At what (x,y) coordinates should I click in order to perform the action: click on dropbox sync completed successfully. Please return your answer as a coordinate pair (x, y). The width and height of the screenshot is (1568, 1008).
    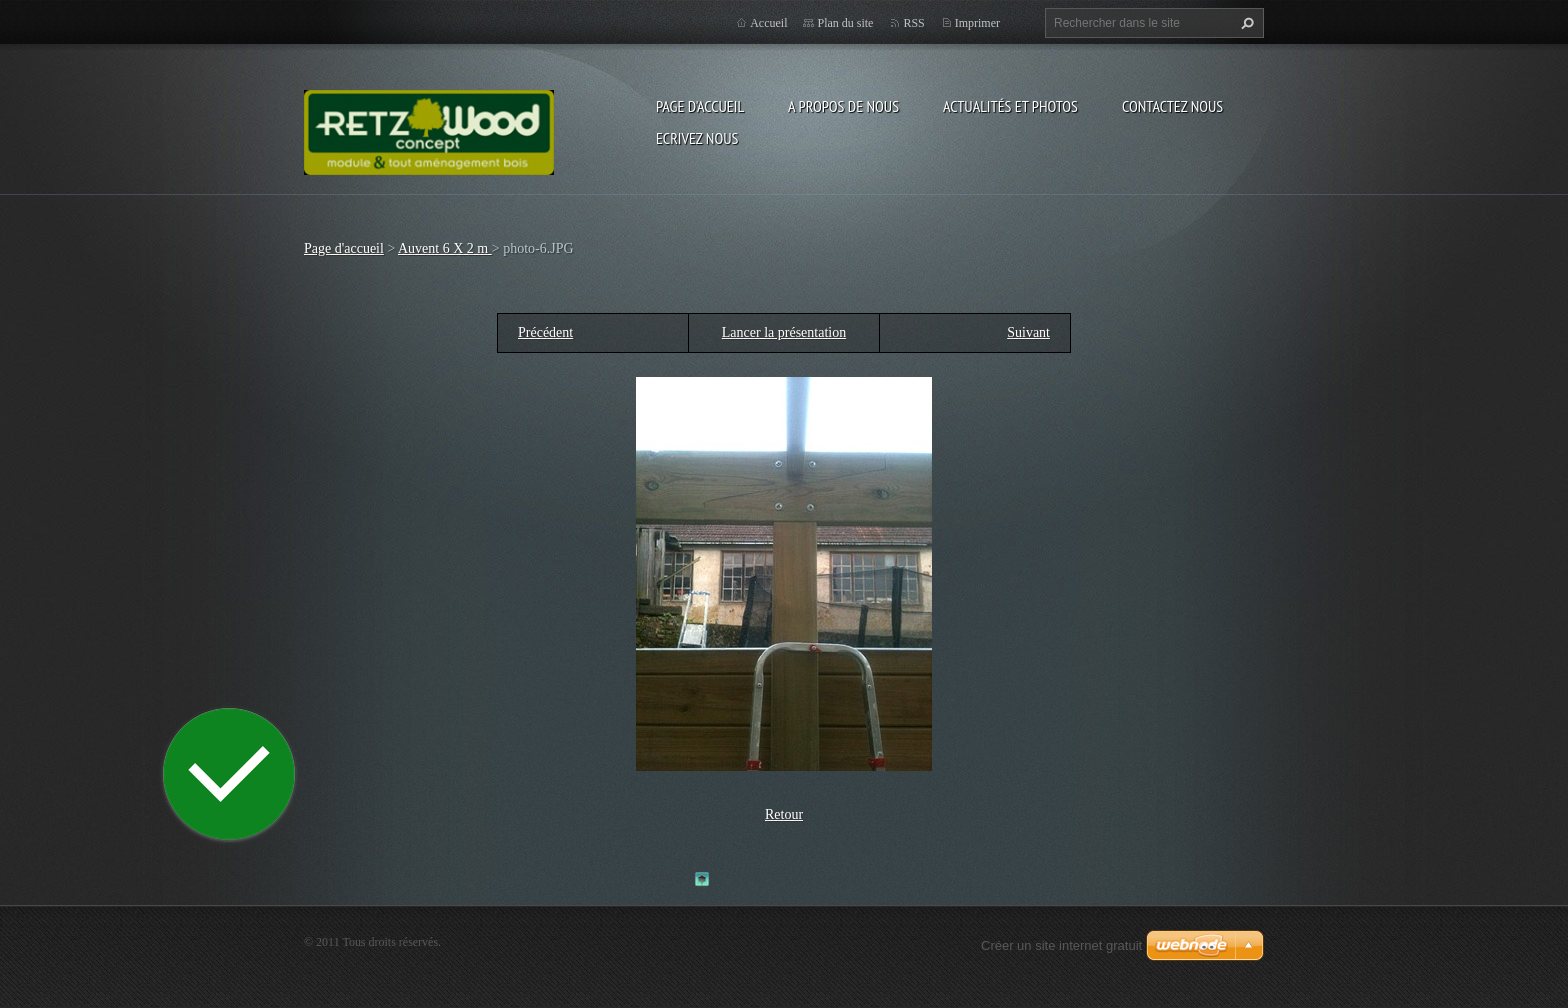
    Looking at the image, I should click on (229, 774).